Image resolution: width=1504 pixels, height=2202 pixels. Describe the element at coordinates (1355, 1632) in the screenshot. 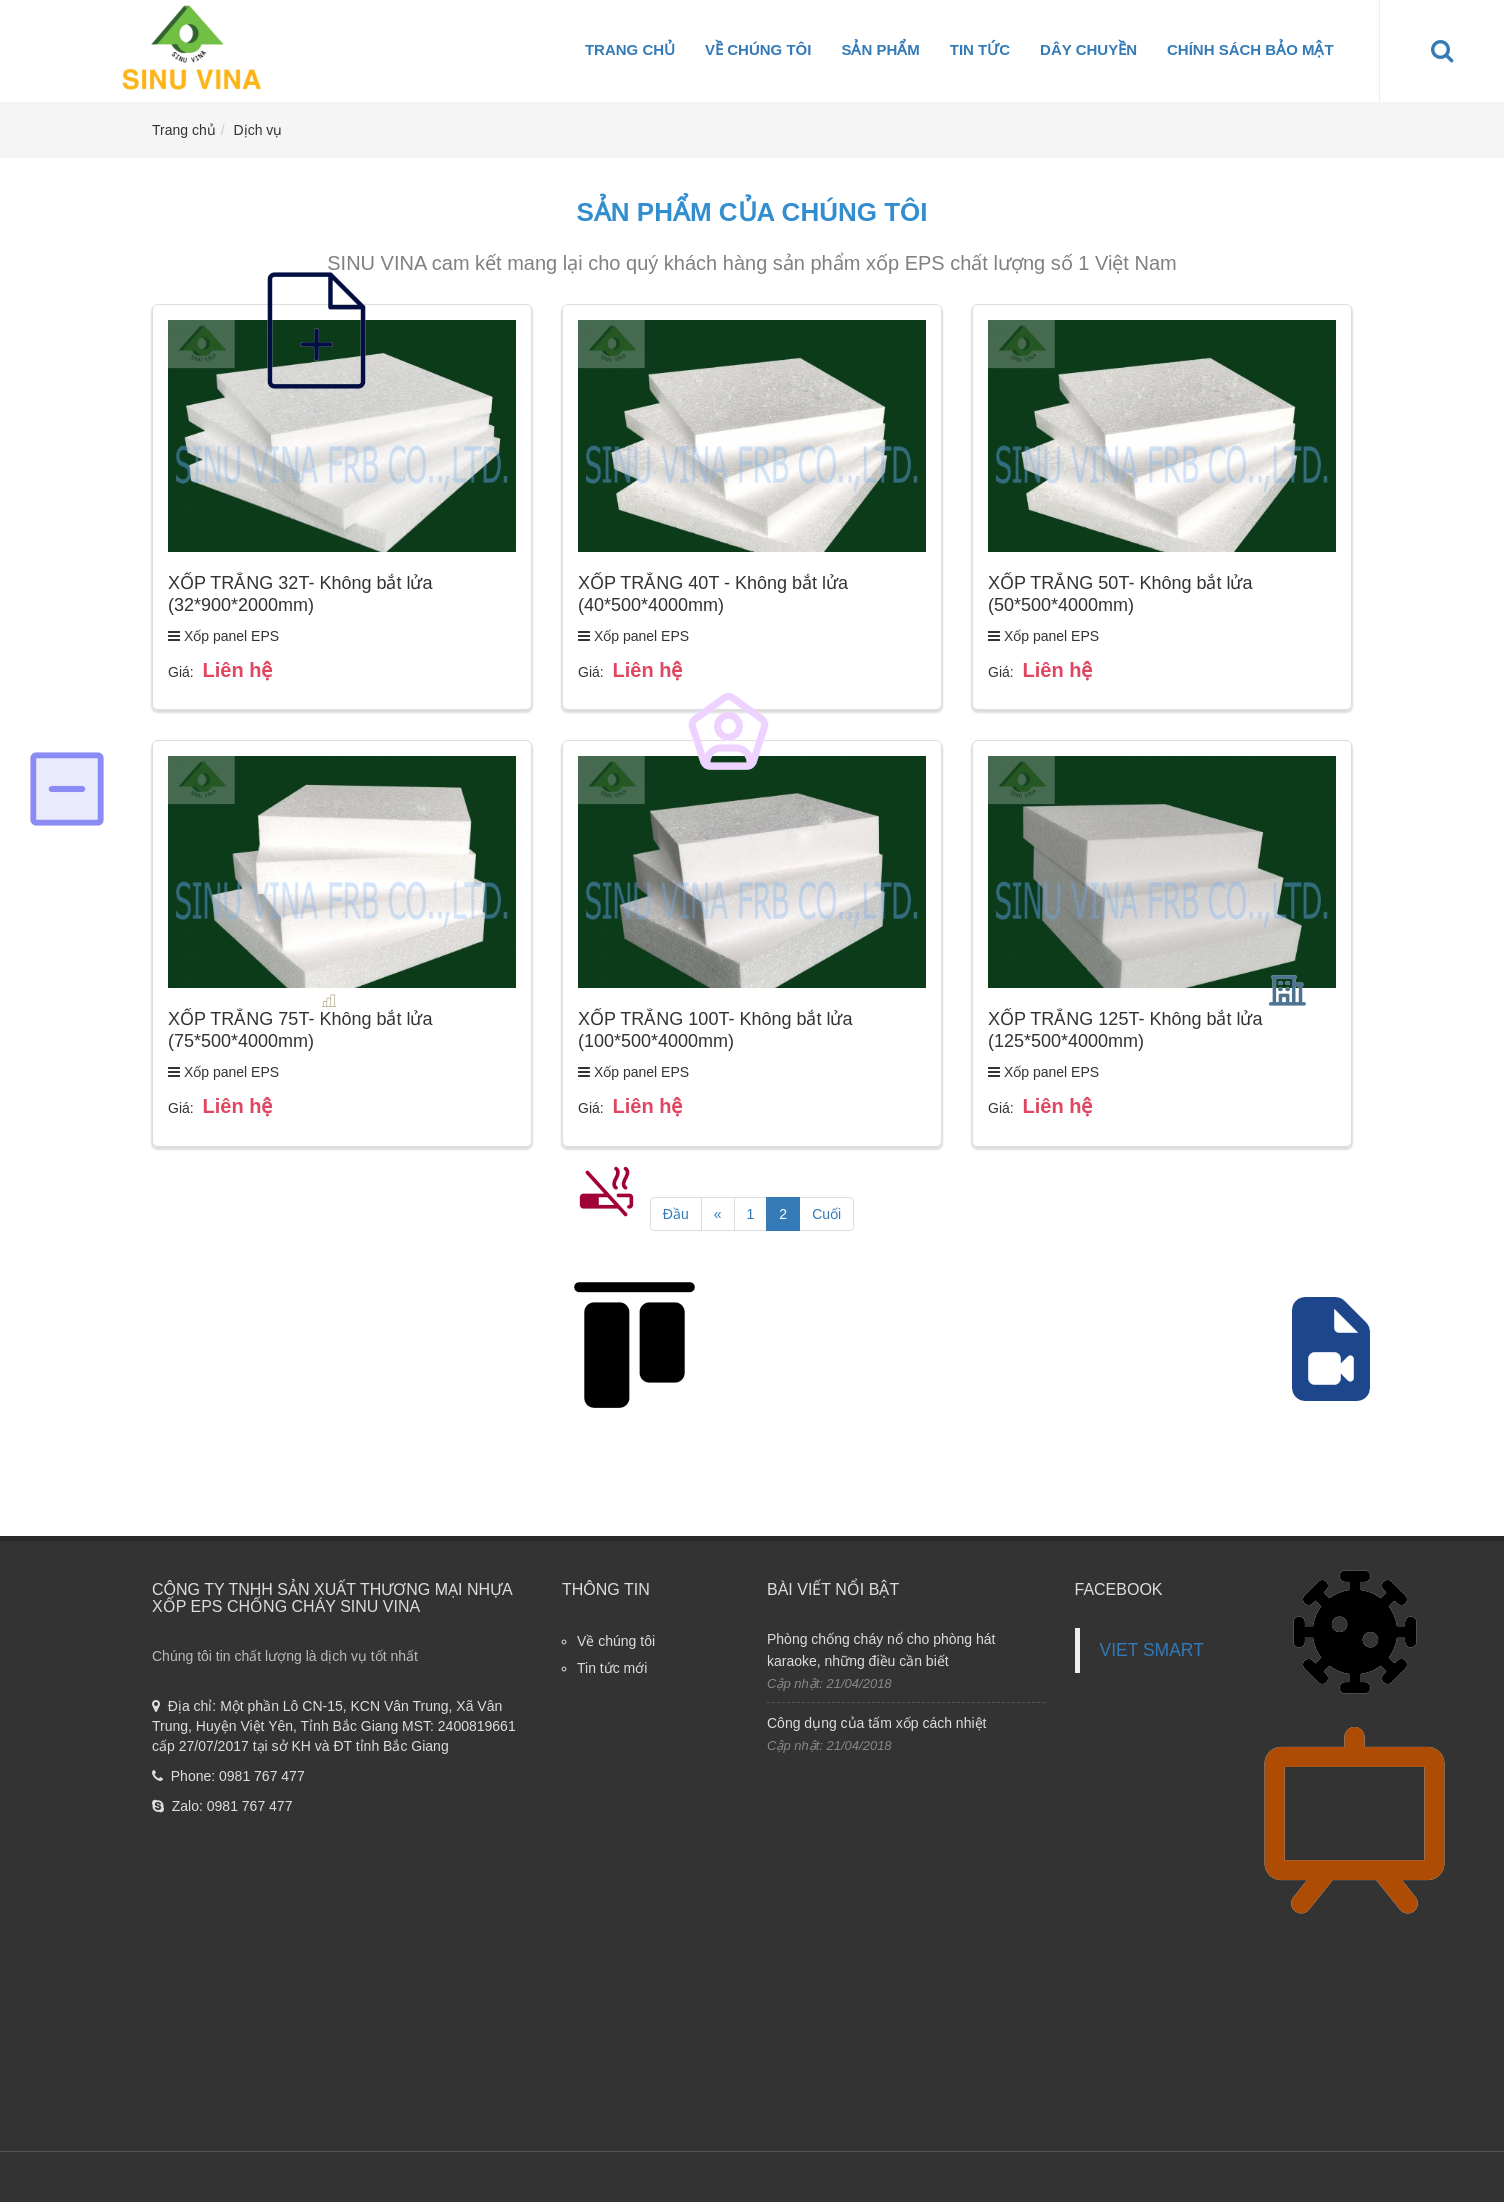

I see `indicates covid-19 related information or resources` at that location.